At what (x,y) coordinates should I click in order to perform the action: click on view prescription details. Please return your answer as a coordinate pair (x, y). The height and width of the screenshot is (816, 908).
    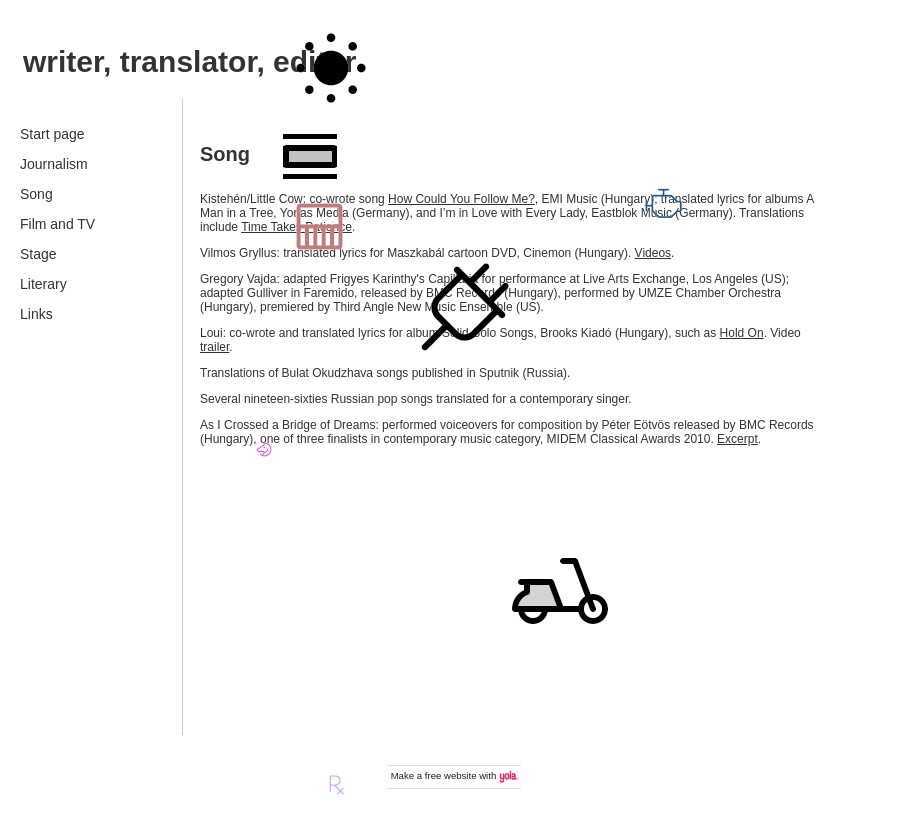
    Looking at the image, I should click on (336, 785).